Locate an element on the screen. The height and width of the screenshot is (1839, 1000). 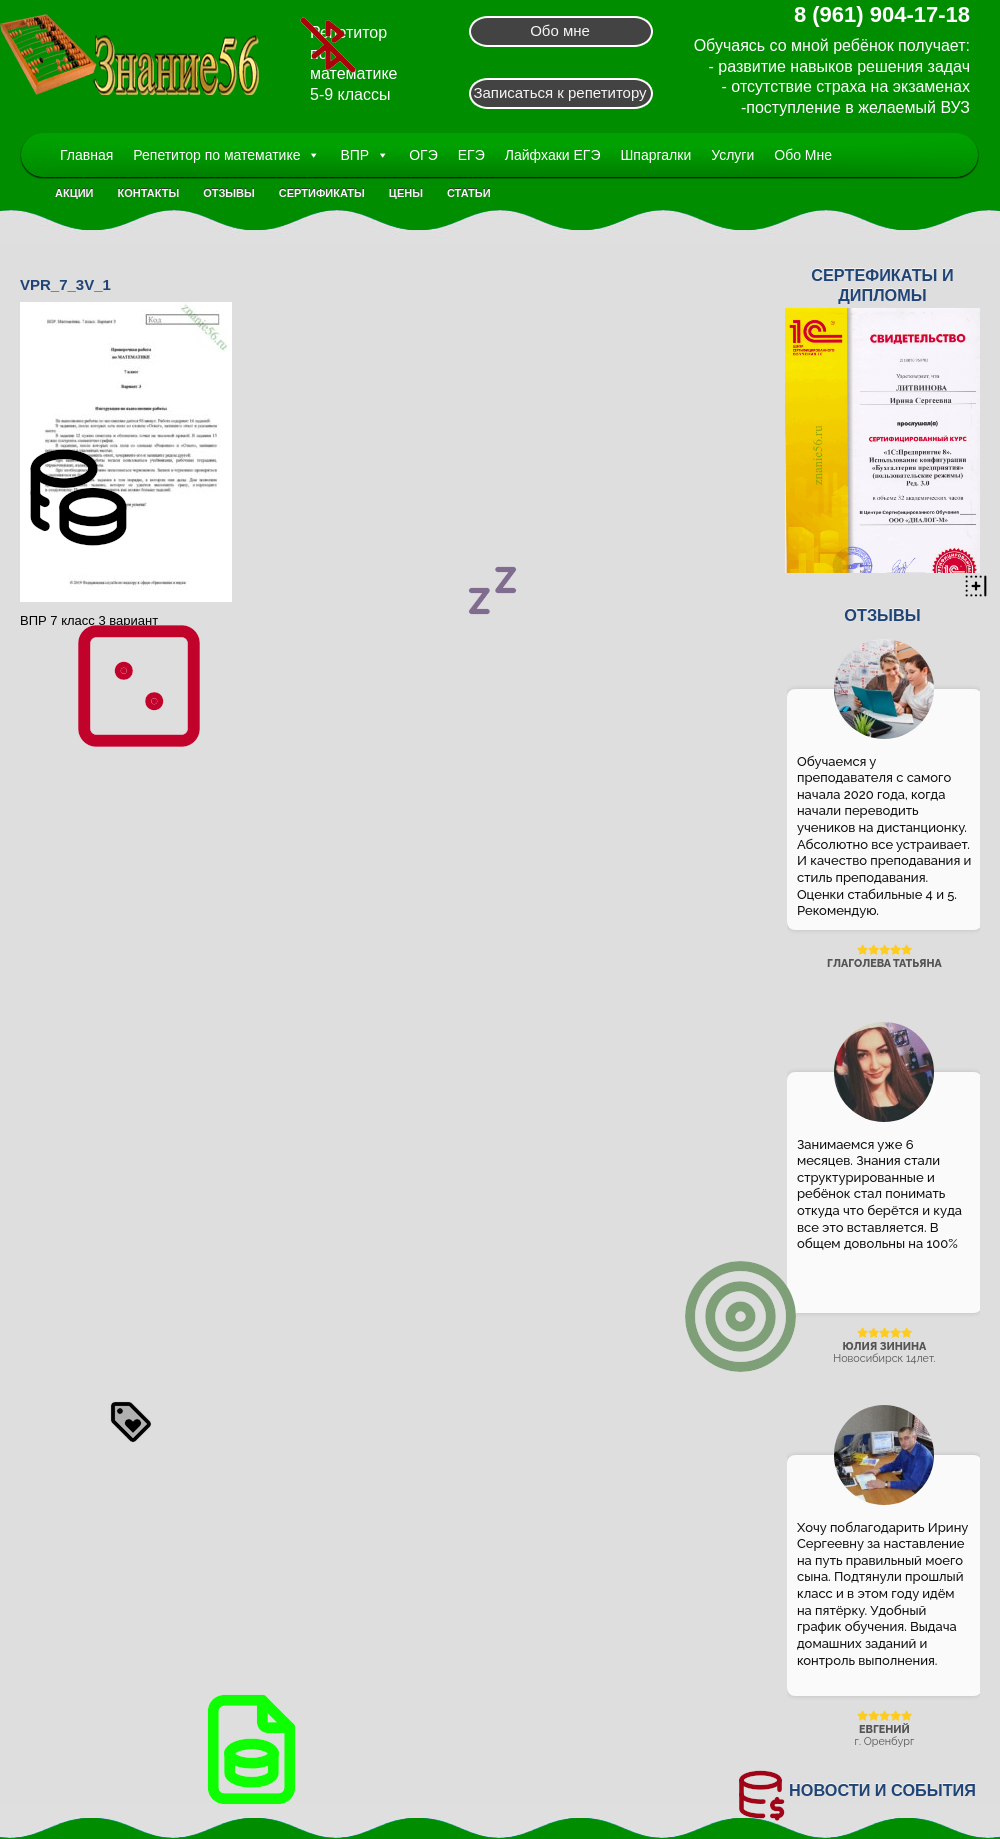
bluetooth is currently disabled is located at coordinates (328, 45).